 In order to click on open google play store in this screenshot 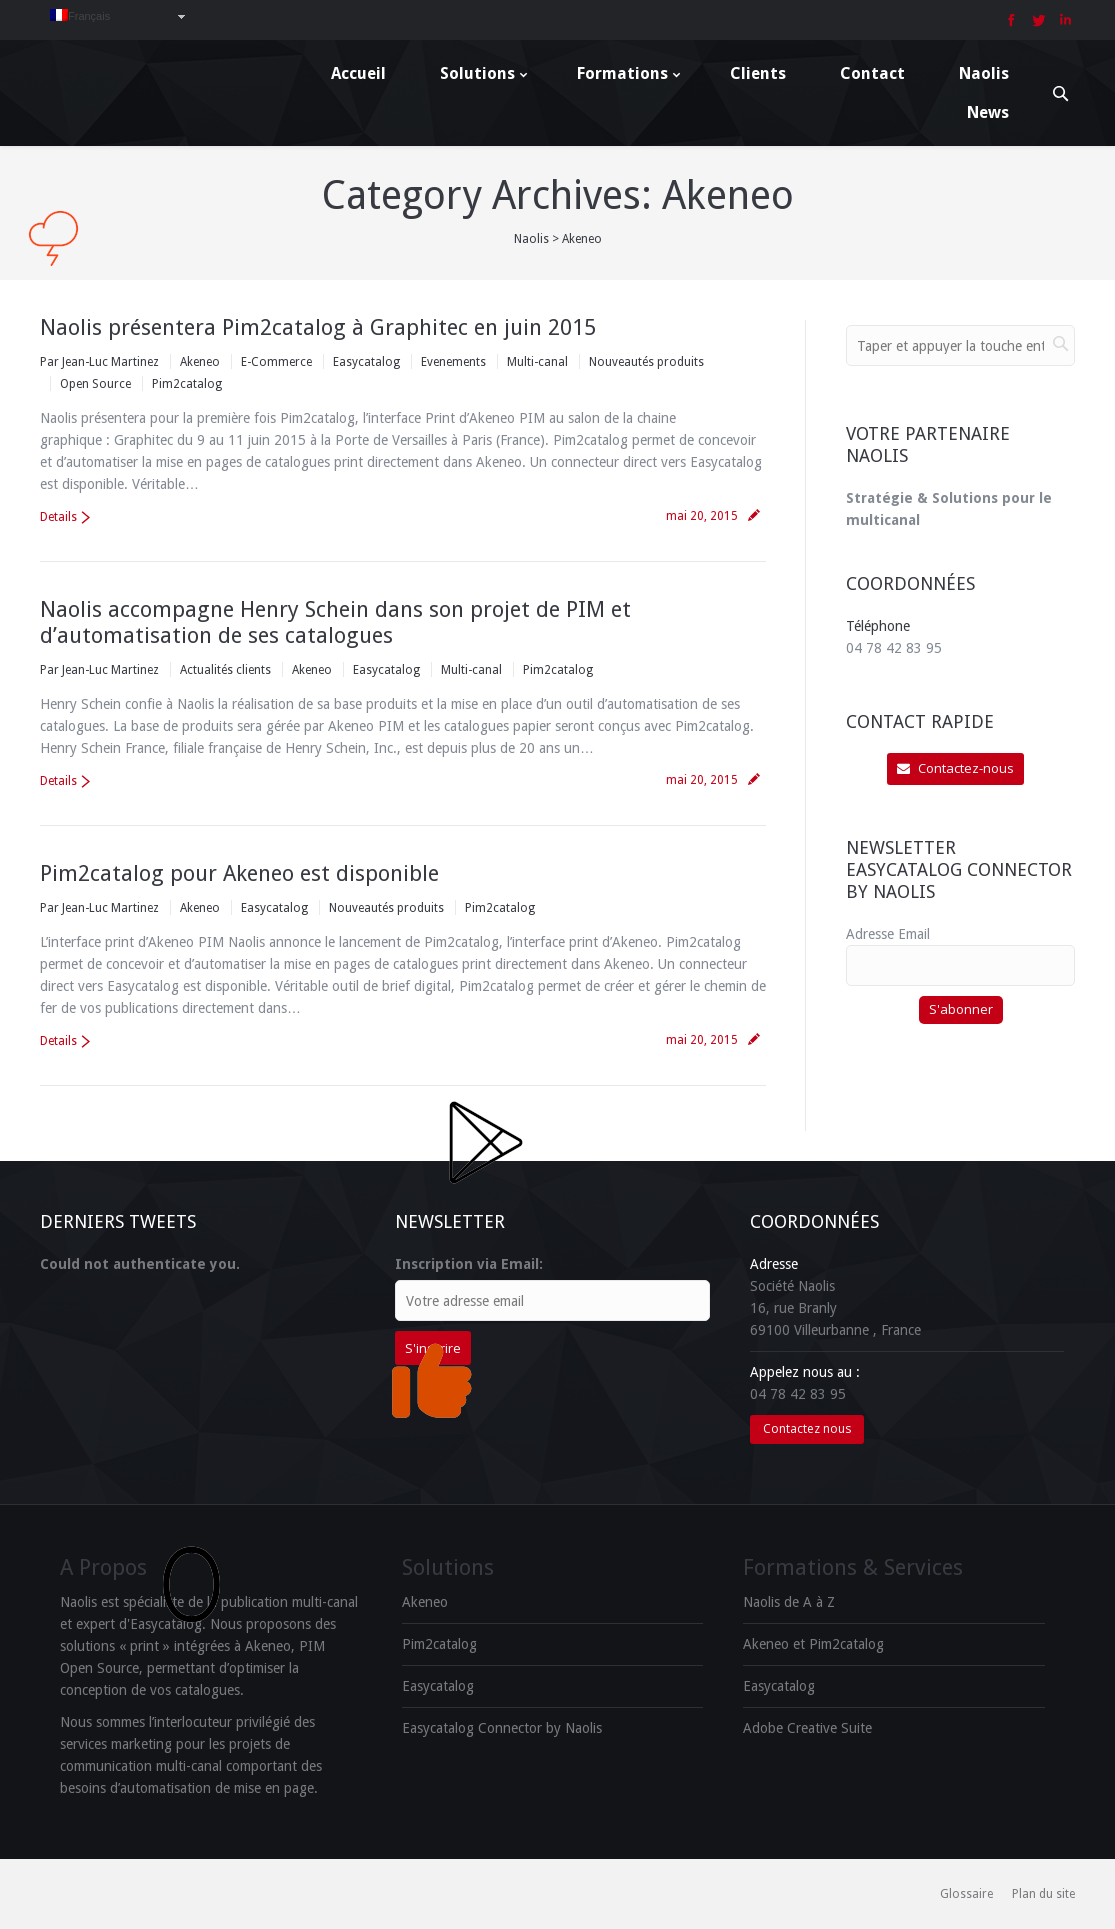, I will do `click(478, 1142)`.